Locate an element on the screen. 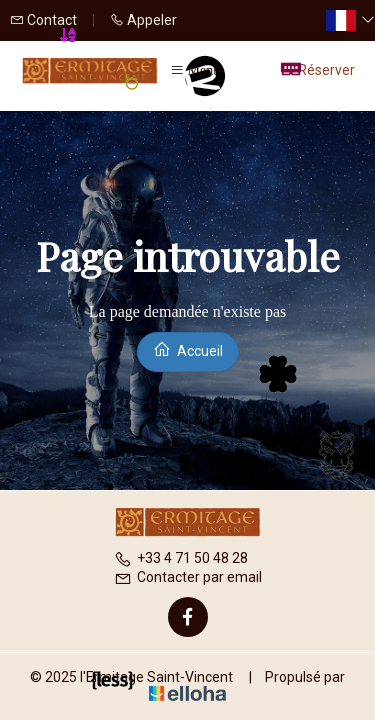 This screenshot has height=720, width=375. view RAM or memory usage is located at coordinates (291, 69).